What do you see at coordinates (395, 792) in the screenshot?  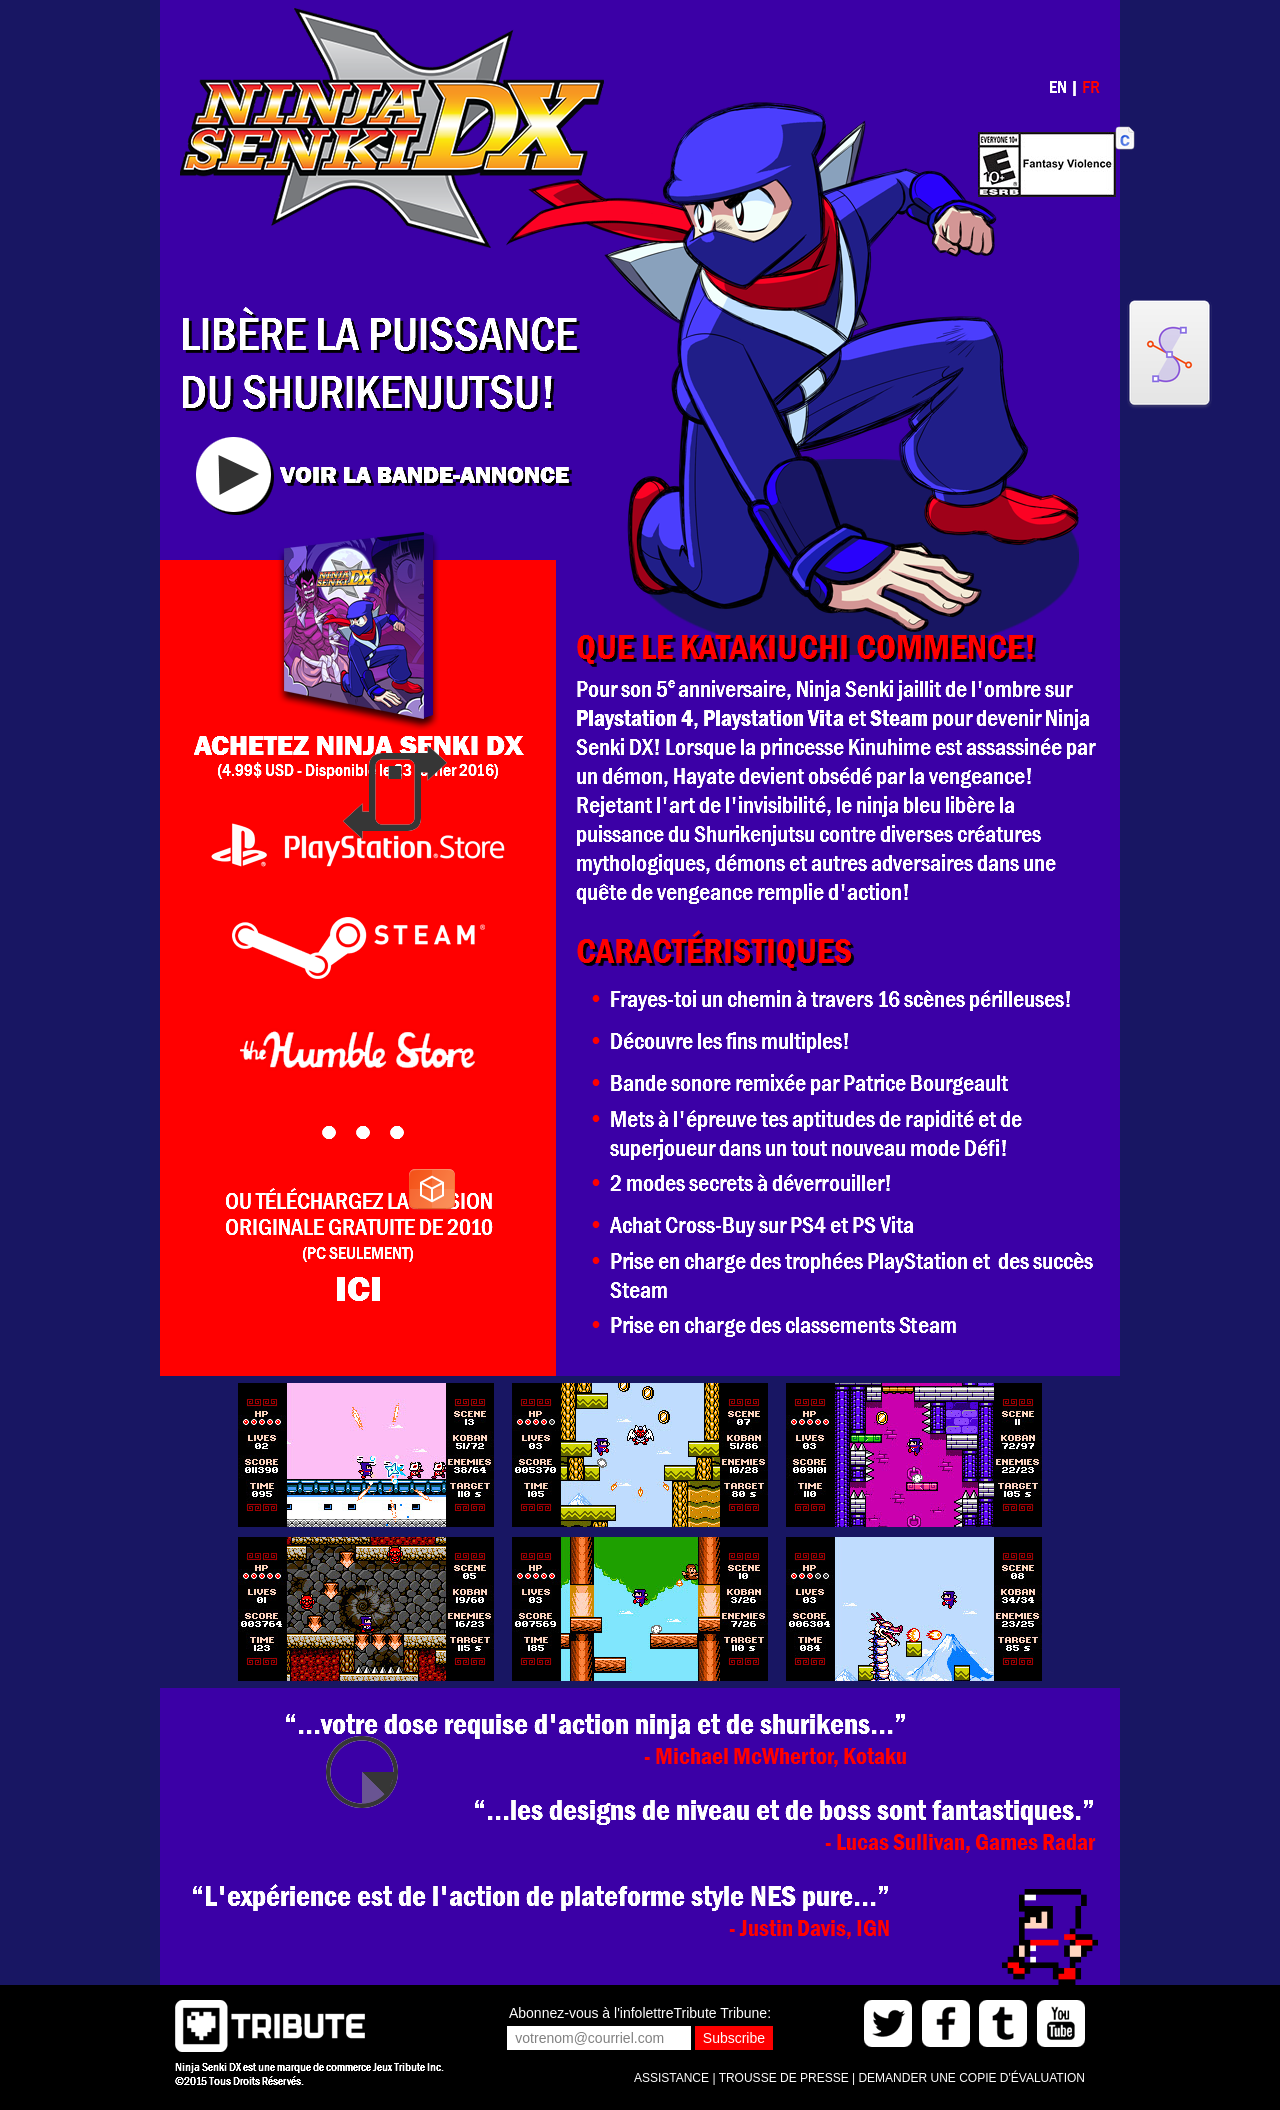 I see `configure network proxy settings` at bounding box center [395, 792].